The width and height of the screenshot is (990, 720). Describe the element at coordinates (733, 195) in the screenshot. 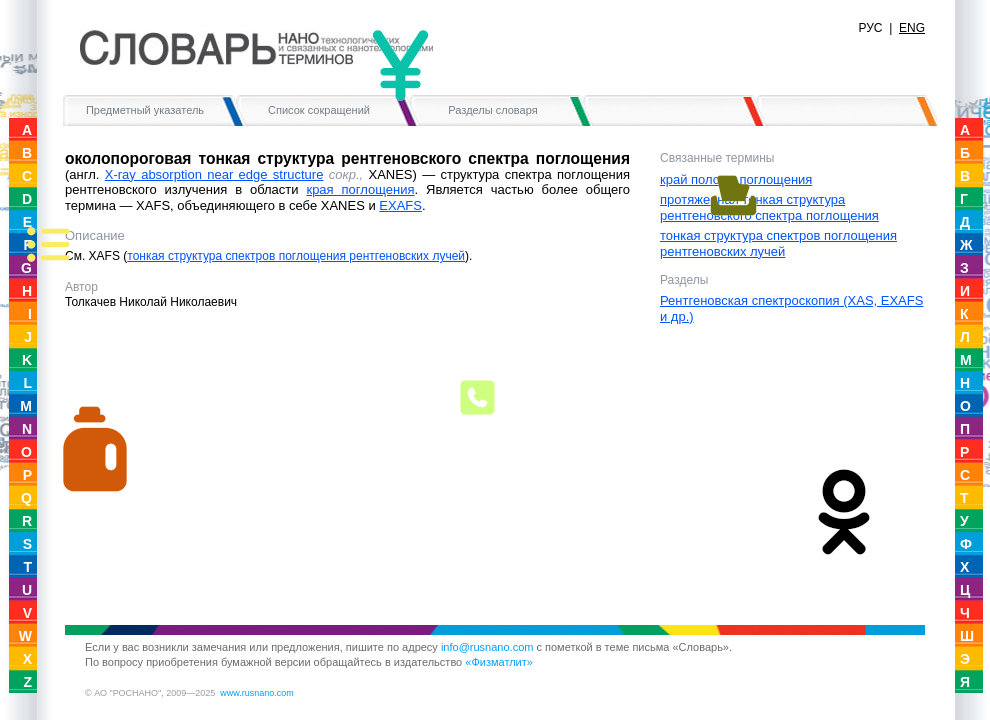

I see `access tissue box or hygiene supplies` at that location.